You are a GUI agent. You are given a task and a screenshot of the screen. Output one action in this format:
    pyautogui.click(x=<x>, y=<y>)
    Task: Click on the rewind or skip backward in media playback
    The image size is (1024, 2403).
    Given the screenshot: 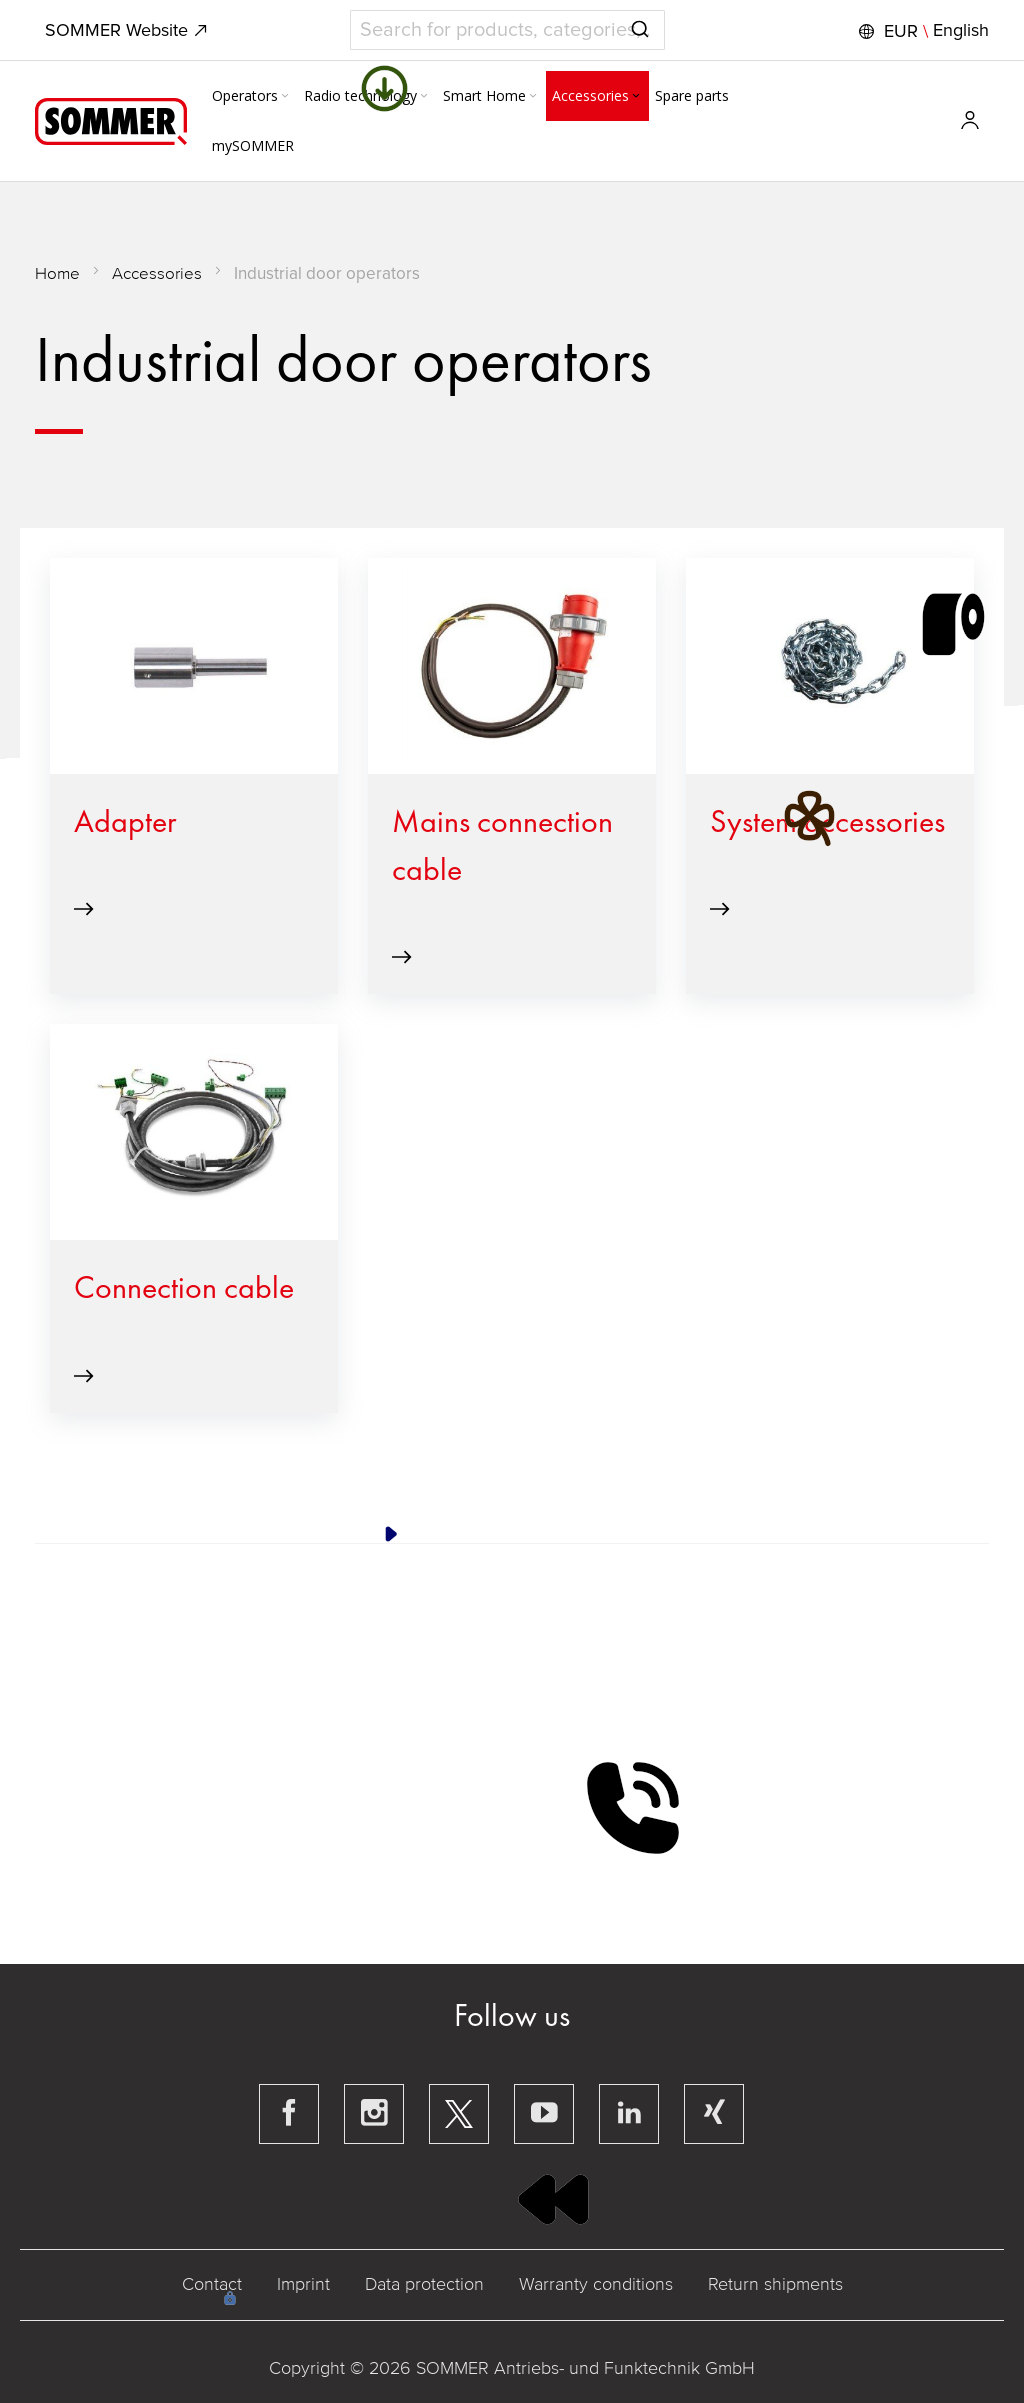 What is the action you would take?
    pyautogui.click(x=557, y=2199)
    